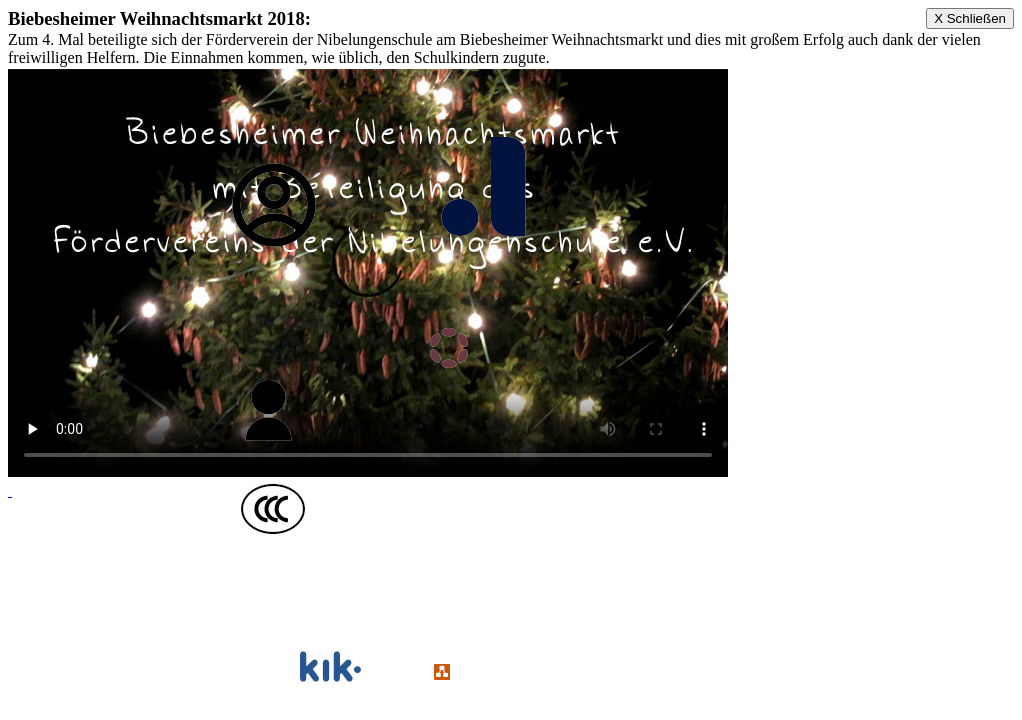 This screenshot has width=1022, height=720. Describe the element at coordinates (483, 186) in the screenshot. I see `visit dunked portfolio website` at that location.